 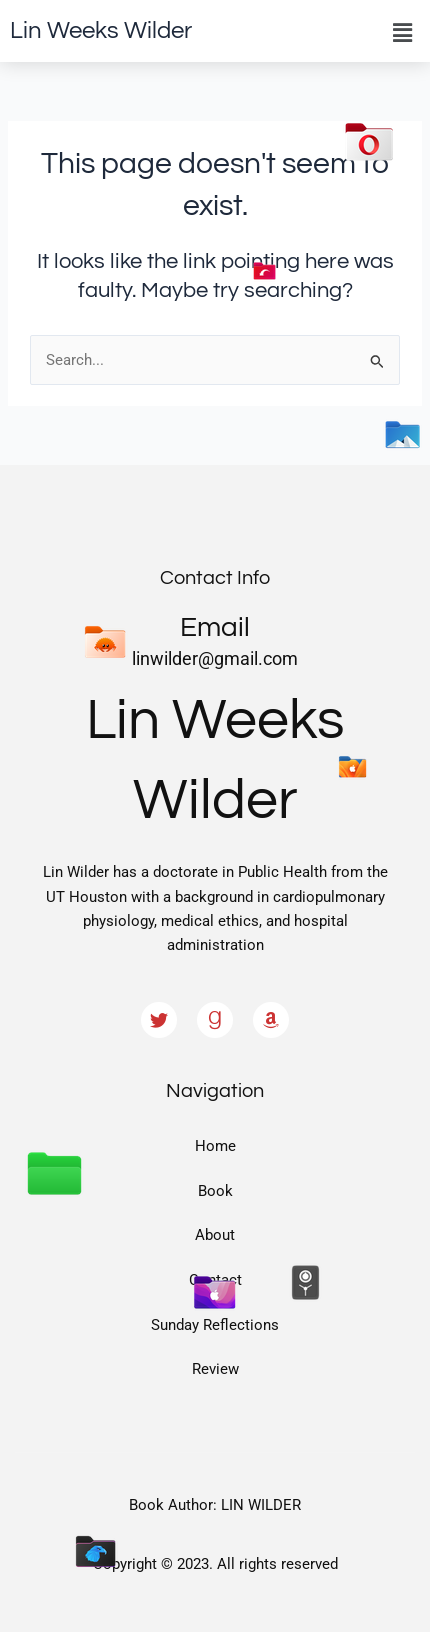 I want to click on open mac os ventura system folder, so click(x=352, y=767).